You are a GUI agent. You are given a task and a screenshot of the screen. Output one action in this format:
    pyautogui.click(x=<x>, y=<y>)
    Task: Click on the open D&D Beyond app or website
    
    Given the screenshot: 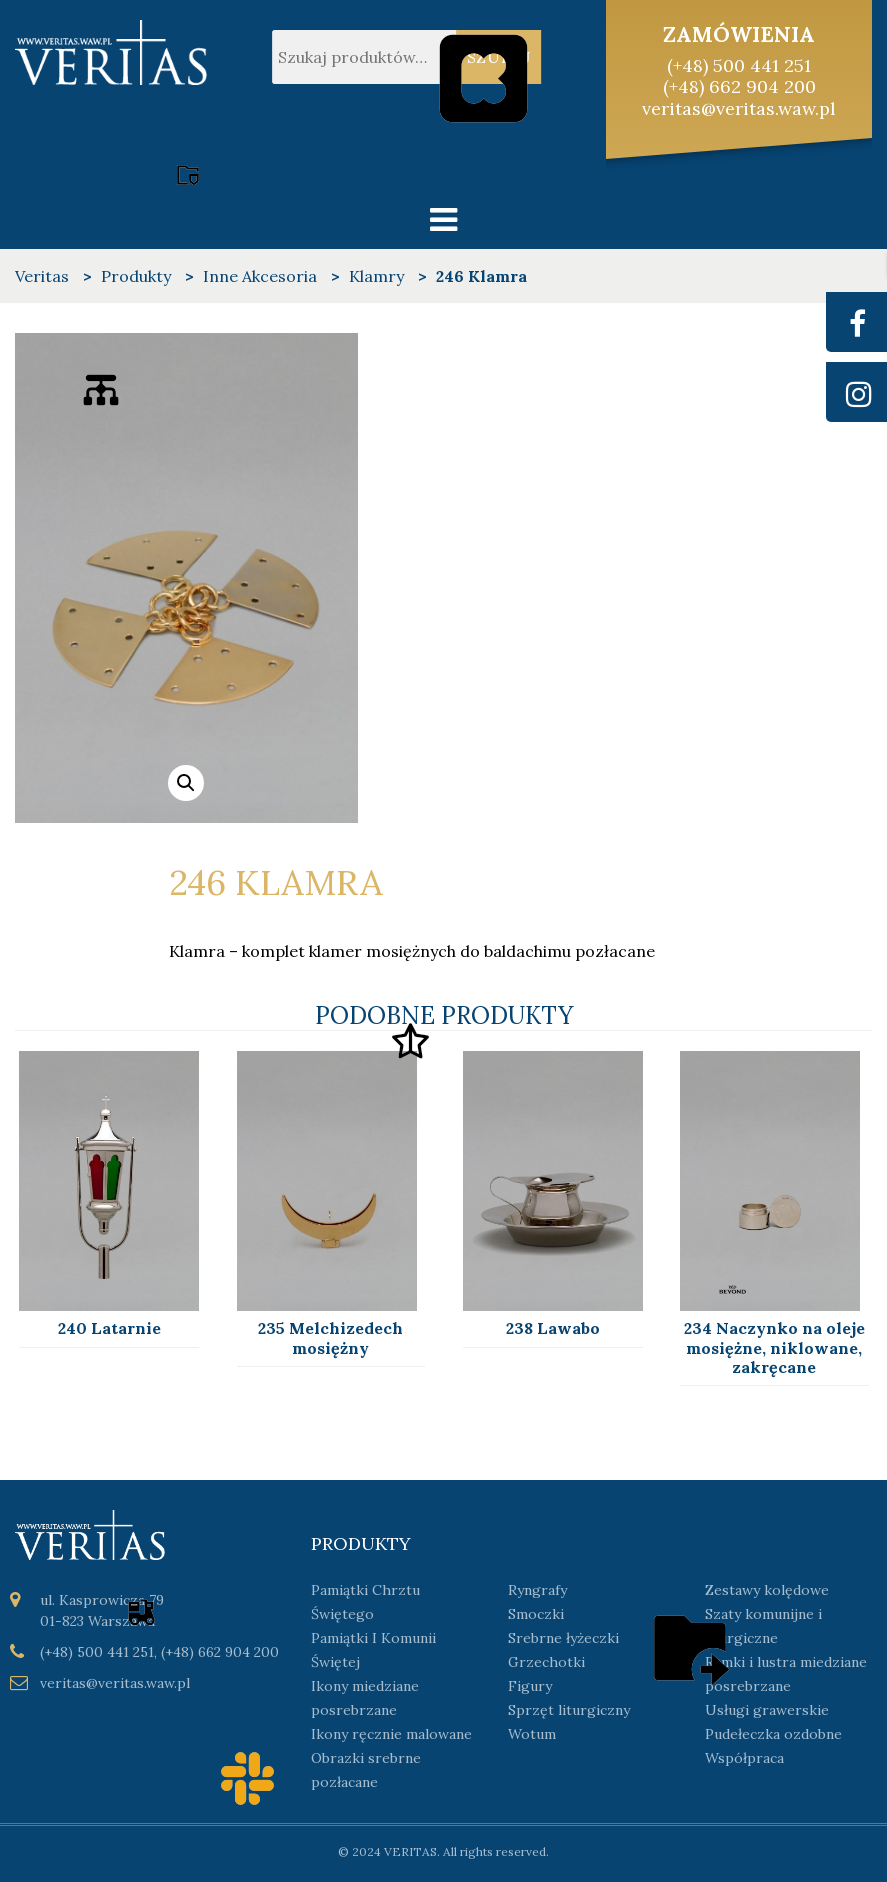 What is the action you would take?
    pyautogui.click(x=732, y=1289)
    